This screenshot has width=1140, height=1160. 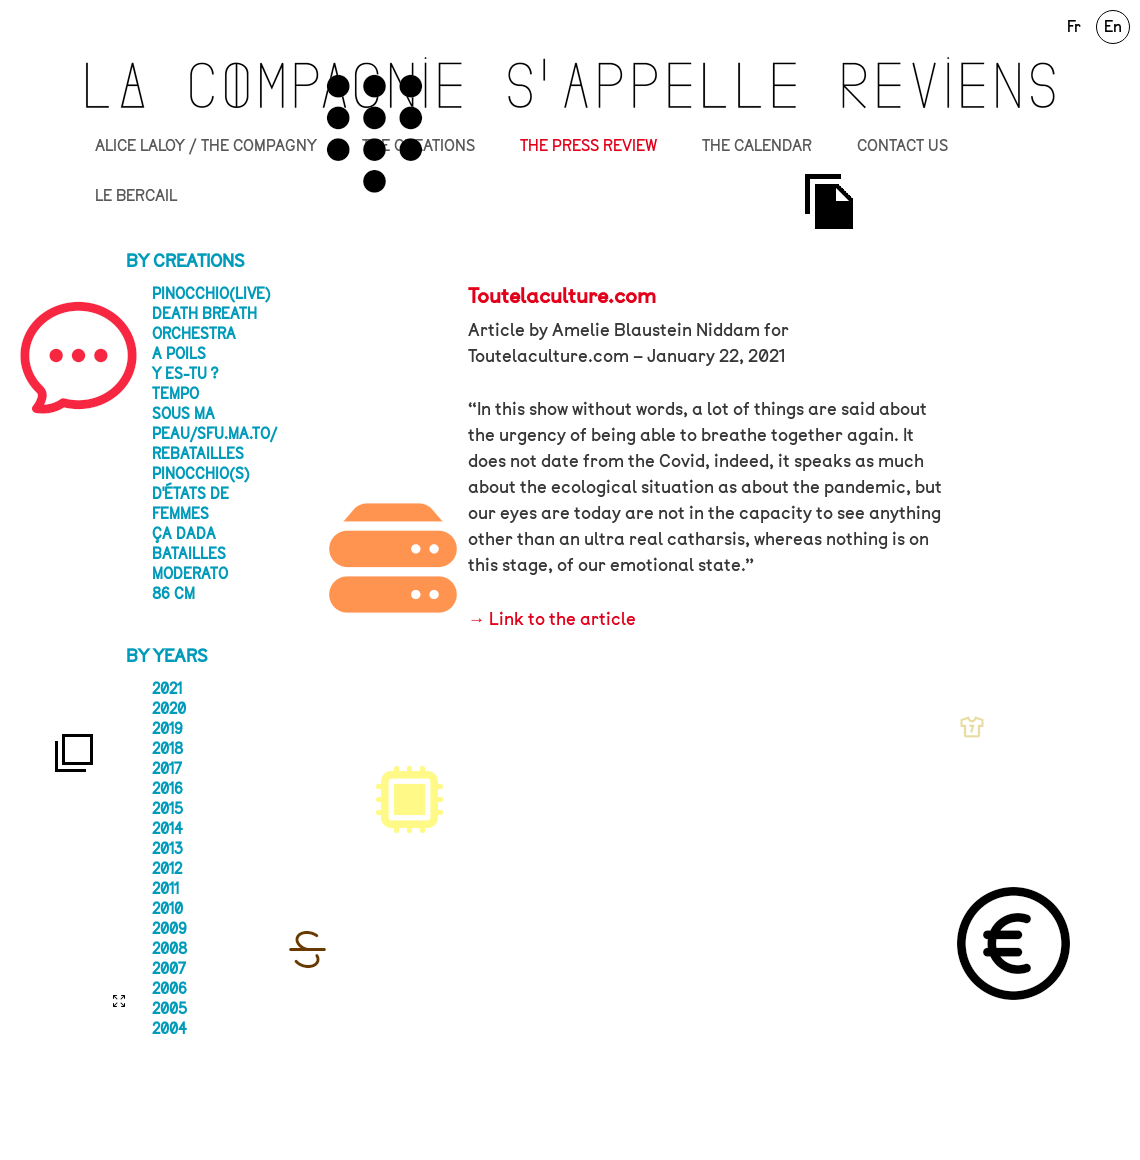 I want to click on copy file to clipboard, so click(x=830, y=201).